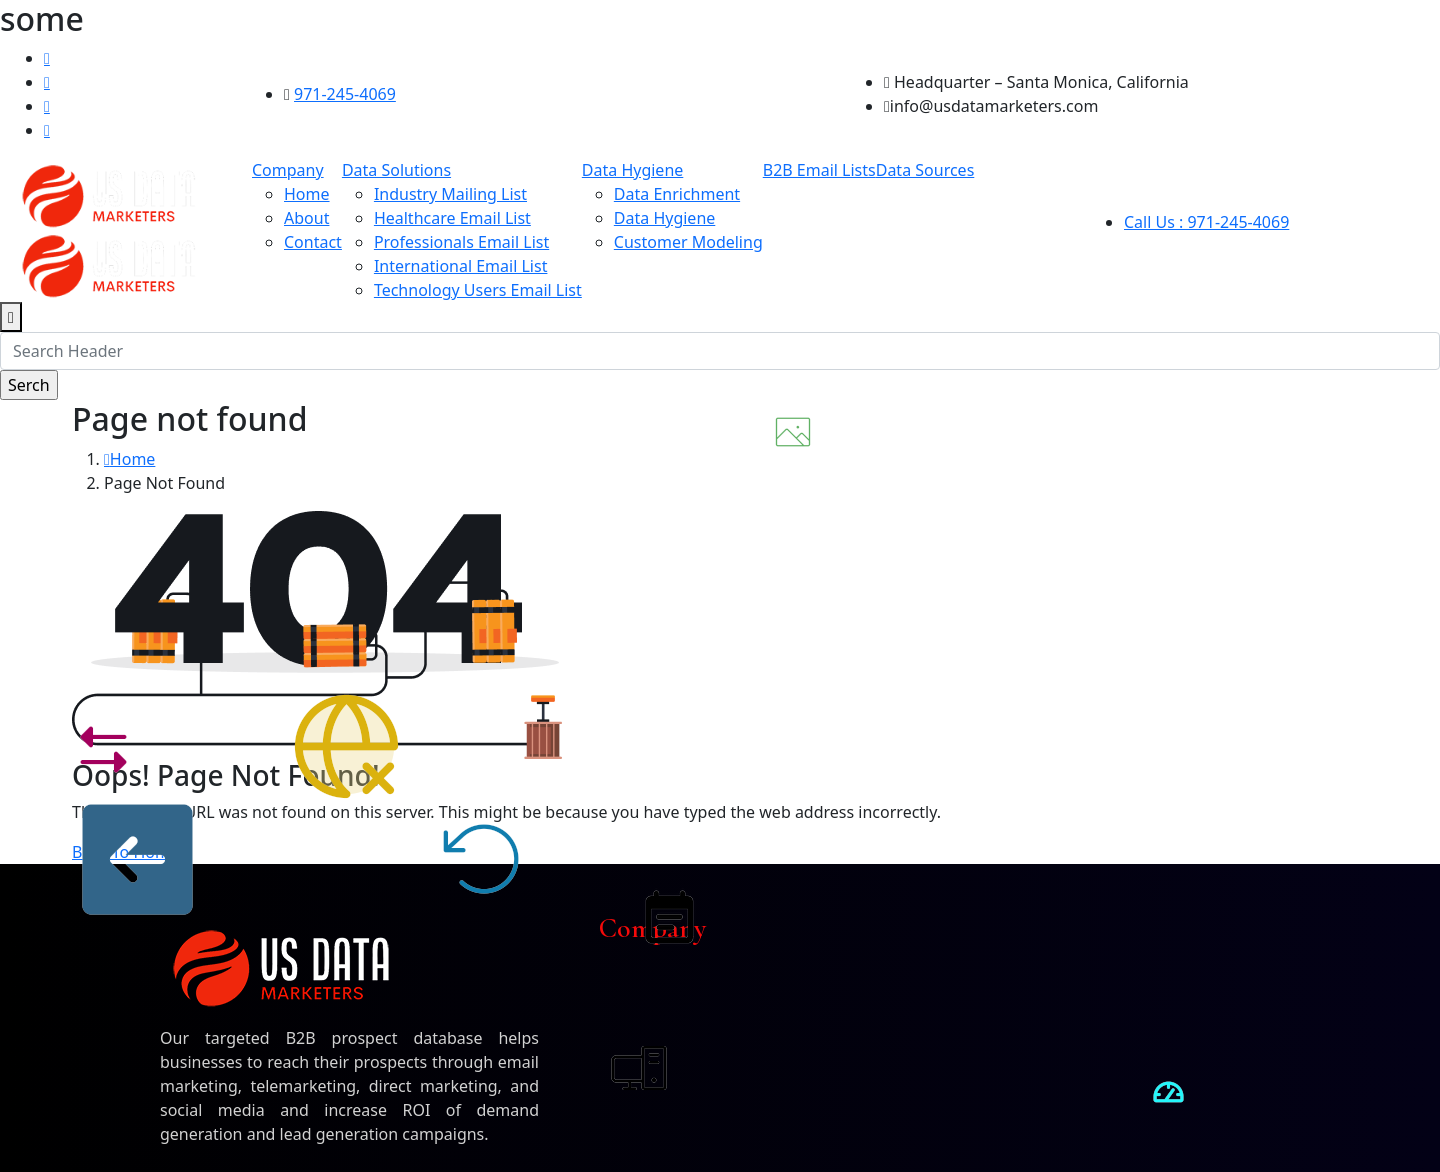 Image resolution: width=1440 pixels, height=1172 pixels. What do you see at coordinates (137, 859) in the screenshot?
I see `go back to the previous screen` at bounding box center [137, 859].